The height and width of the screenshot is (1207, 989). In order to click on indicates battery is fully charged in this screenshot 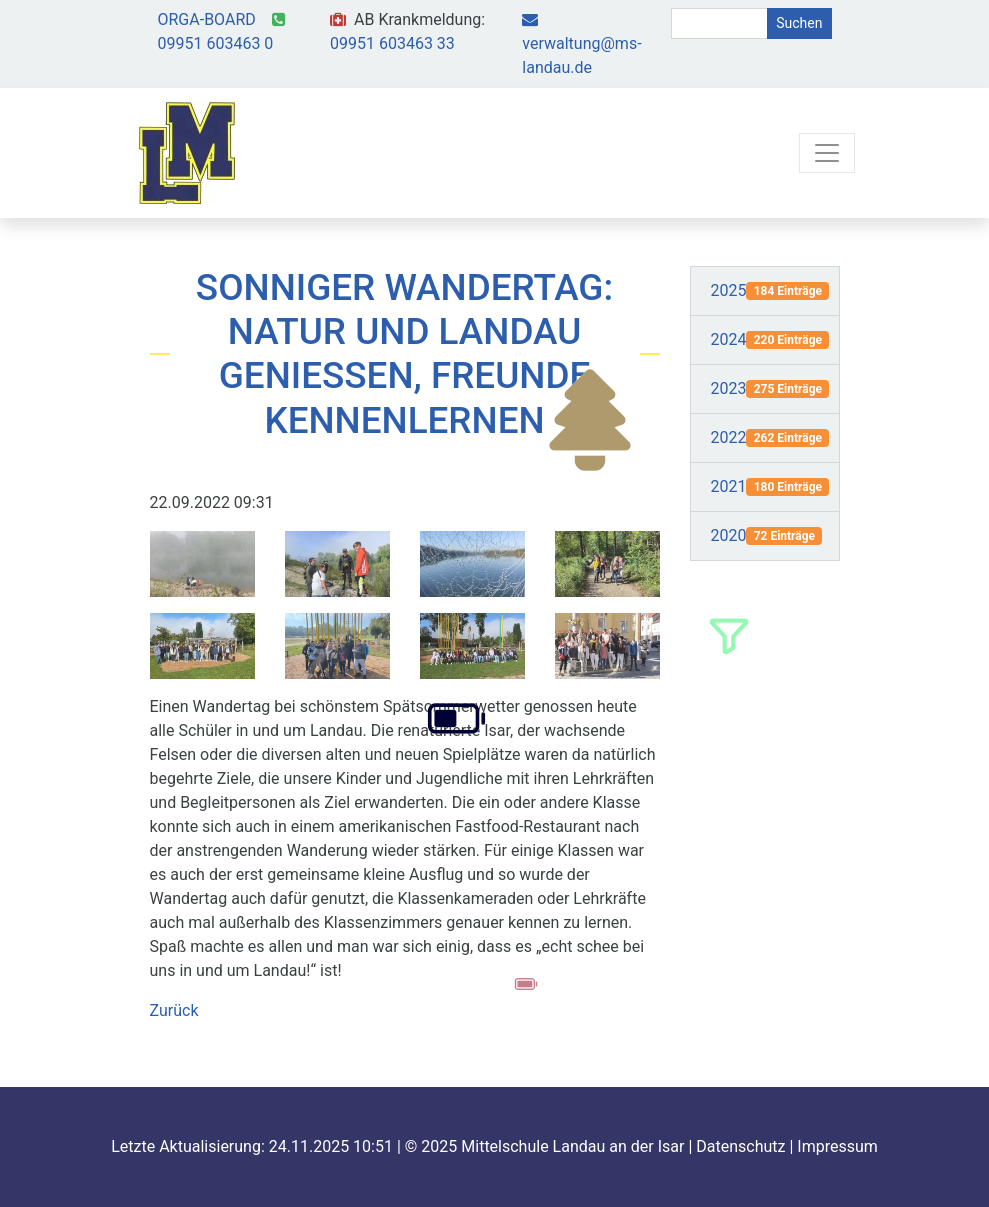, I will do `click(526, 984)`.